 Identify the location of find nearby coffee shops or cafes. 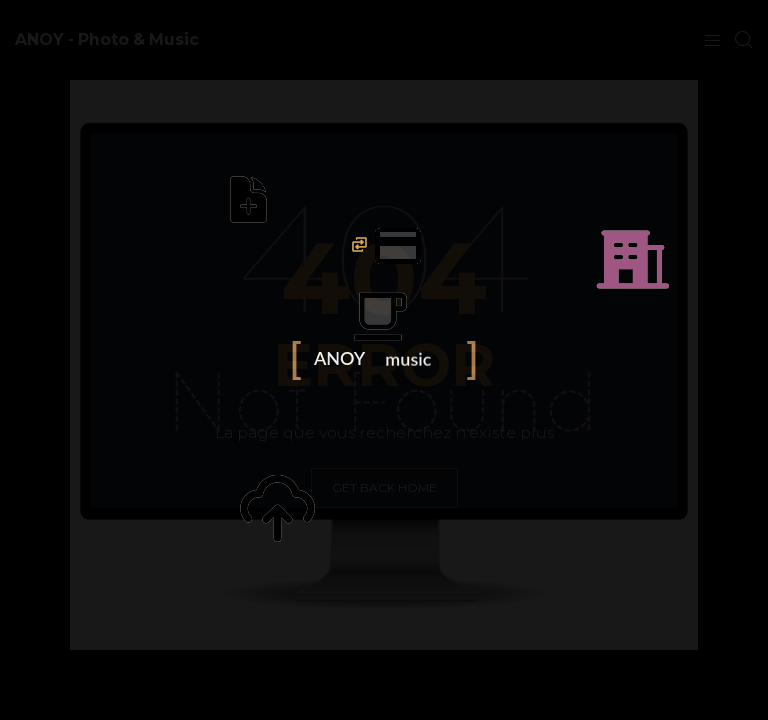
(380, 316).